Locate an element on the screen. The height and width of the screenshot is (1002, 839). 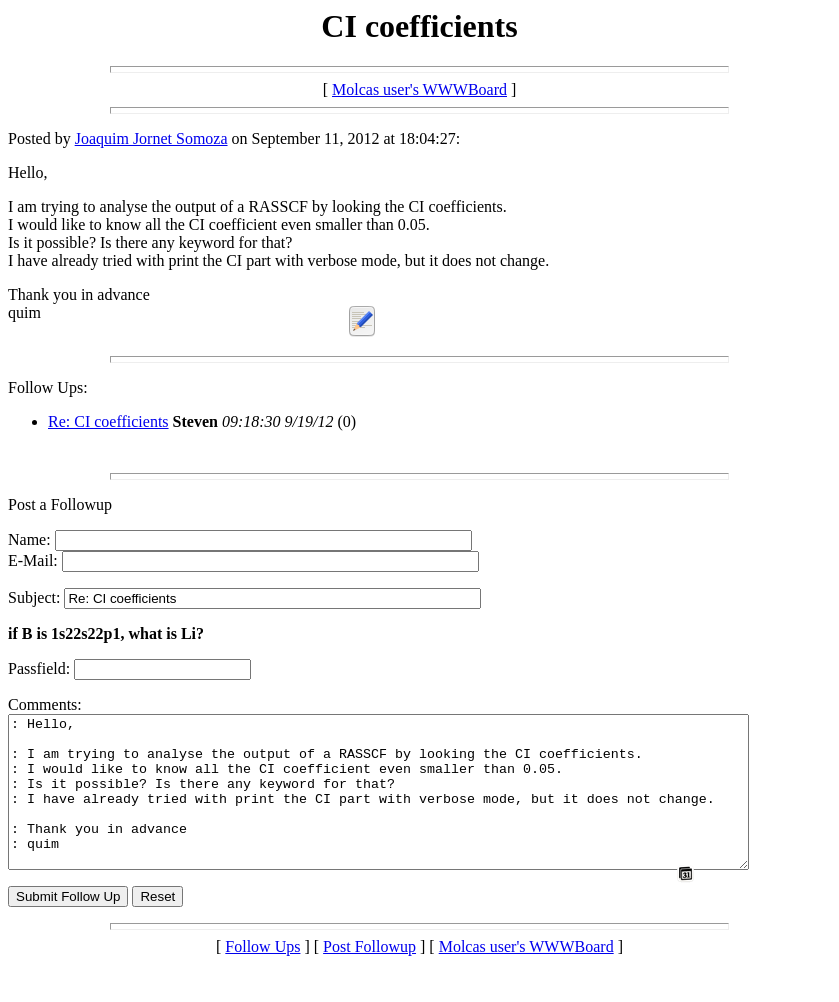
open text editor application is located at coordinates (362, 321).